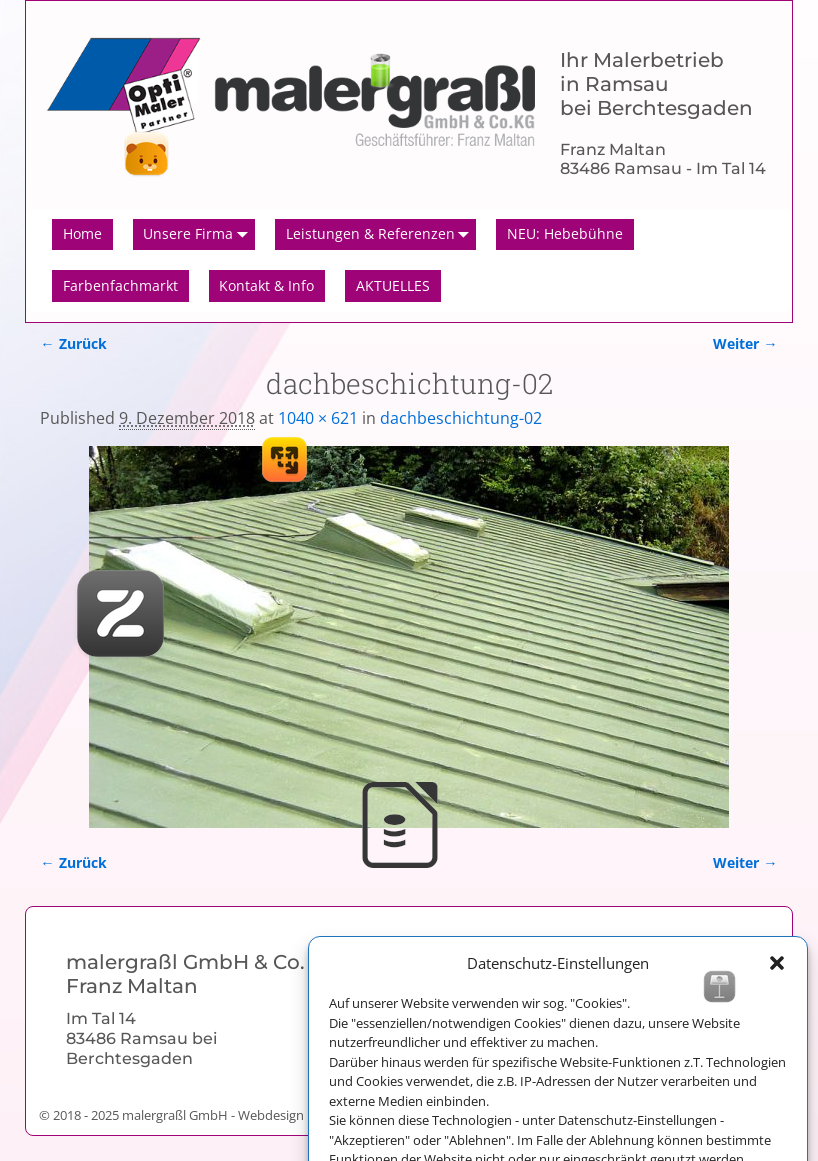 This screenshot has width=818, height=1161. What do you see at coordinates (284, 459) in the screenshot?
I see `open vmware player application` at bounding box center [284, 459].